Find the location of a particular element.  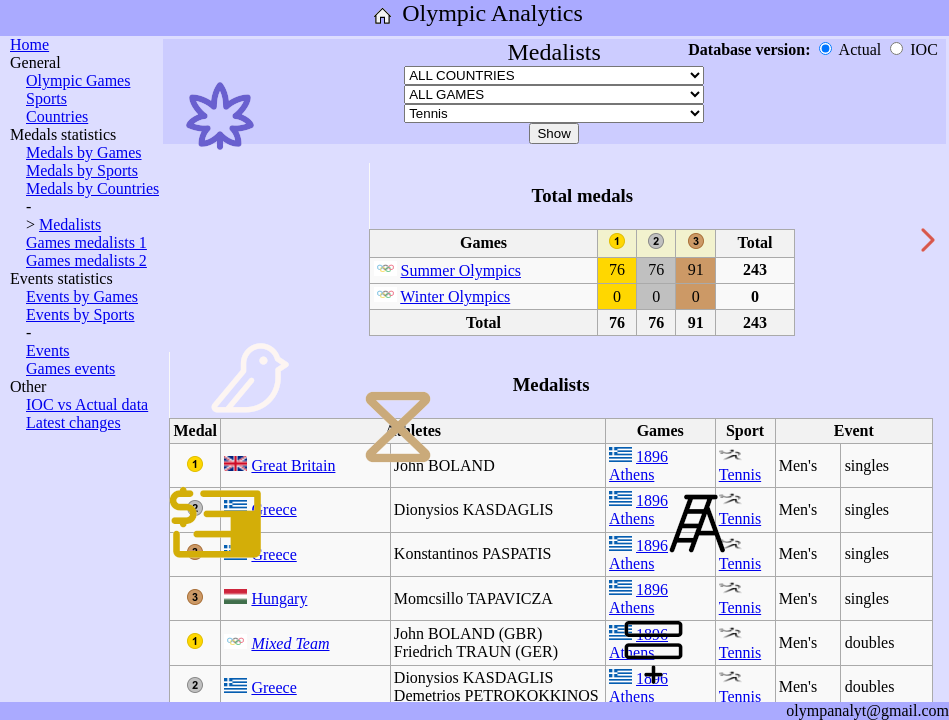

navigate to the next item or screen is located at coordinates (928, 240).